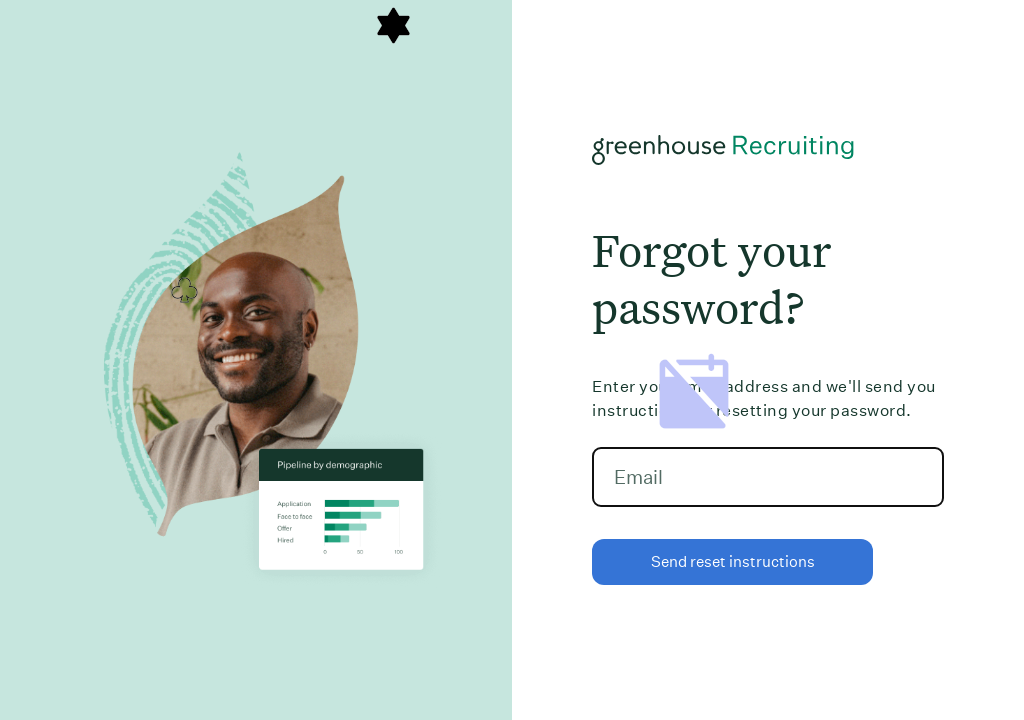 The width and height of the screenshot is (1024, 720). What do you see at coordinates (694, 394) in the screenshot?
I see `disable or cancel calendar events` at bounding box center [694, 394].